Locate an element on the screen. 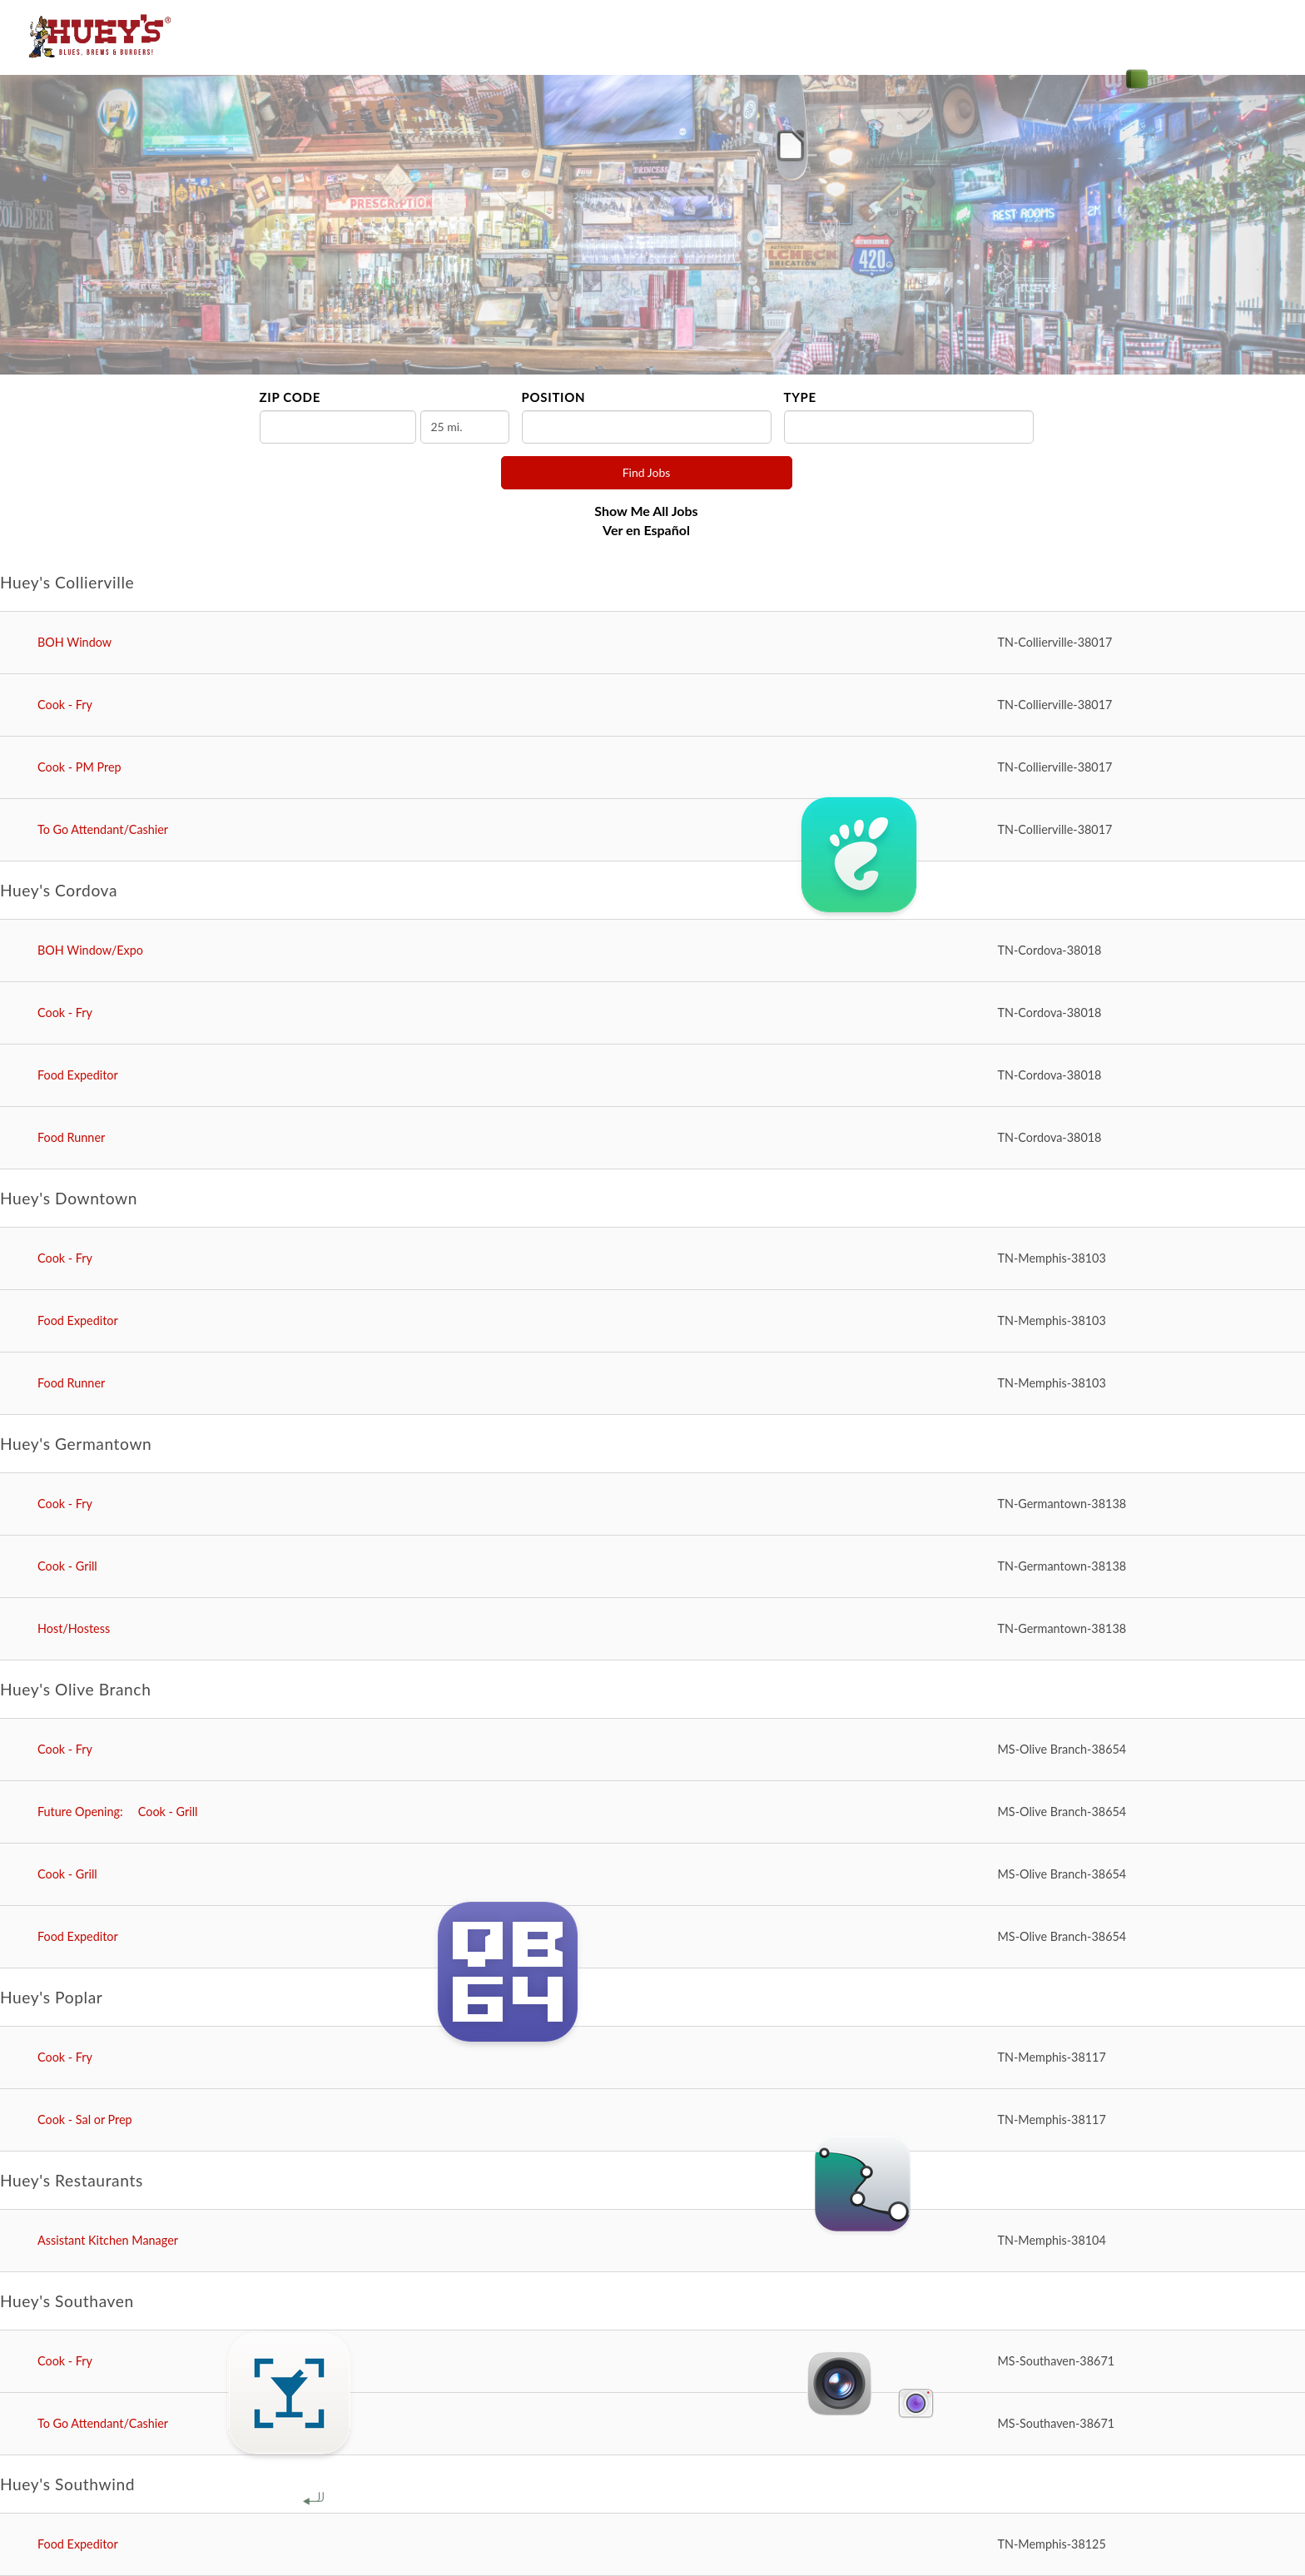 The height and width of the screenshot is (2576, 1305). open the camera app is located at coordinates (839, 2383).